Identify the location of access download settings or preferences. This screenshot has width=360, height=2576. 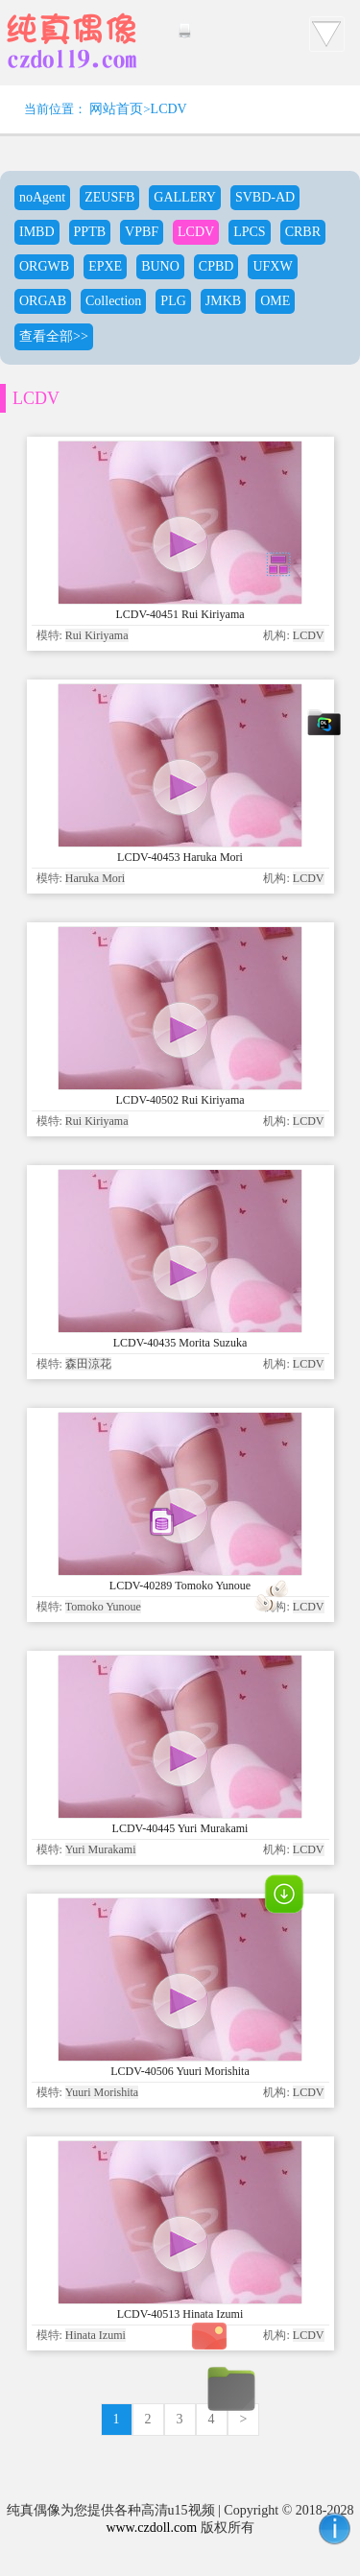
(284, 1895).